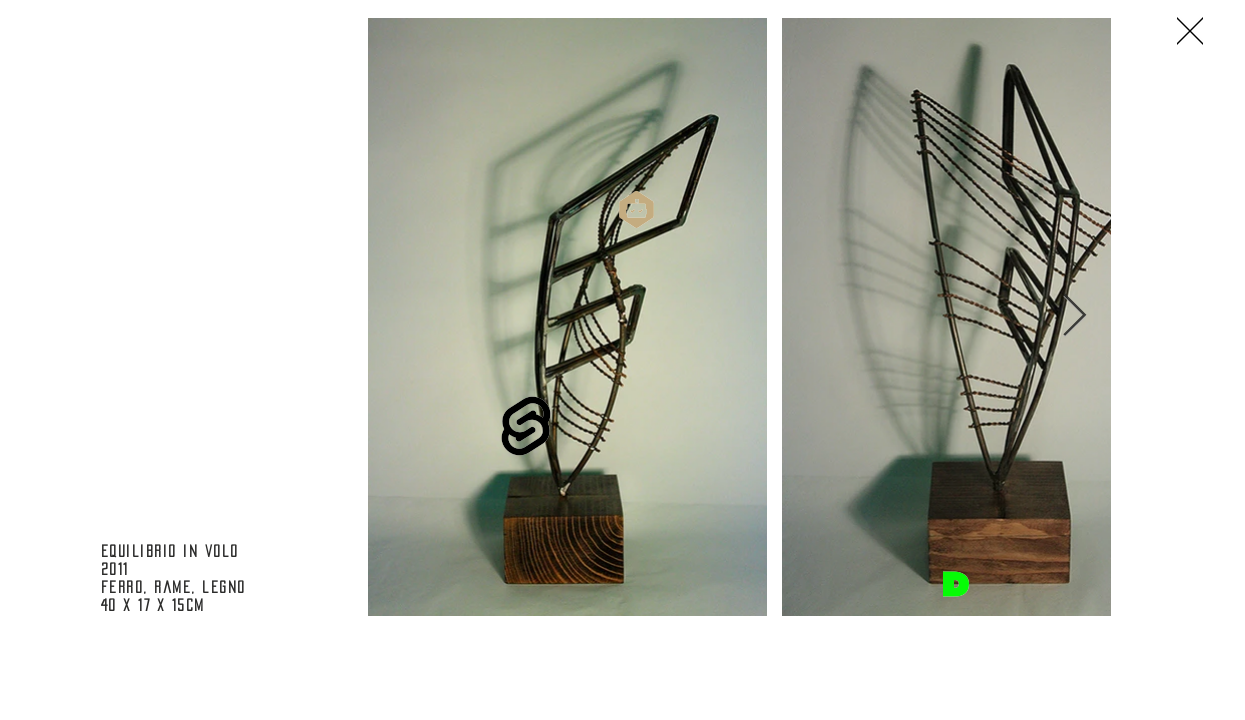 This screenshot has height=720, width=1245. Describe the element at coordinates (526, 426) in the screenshot. I see `svelte framework logo` at that location.